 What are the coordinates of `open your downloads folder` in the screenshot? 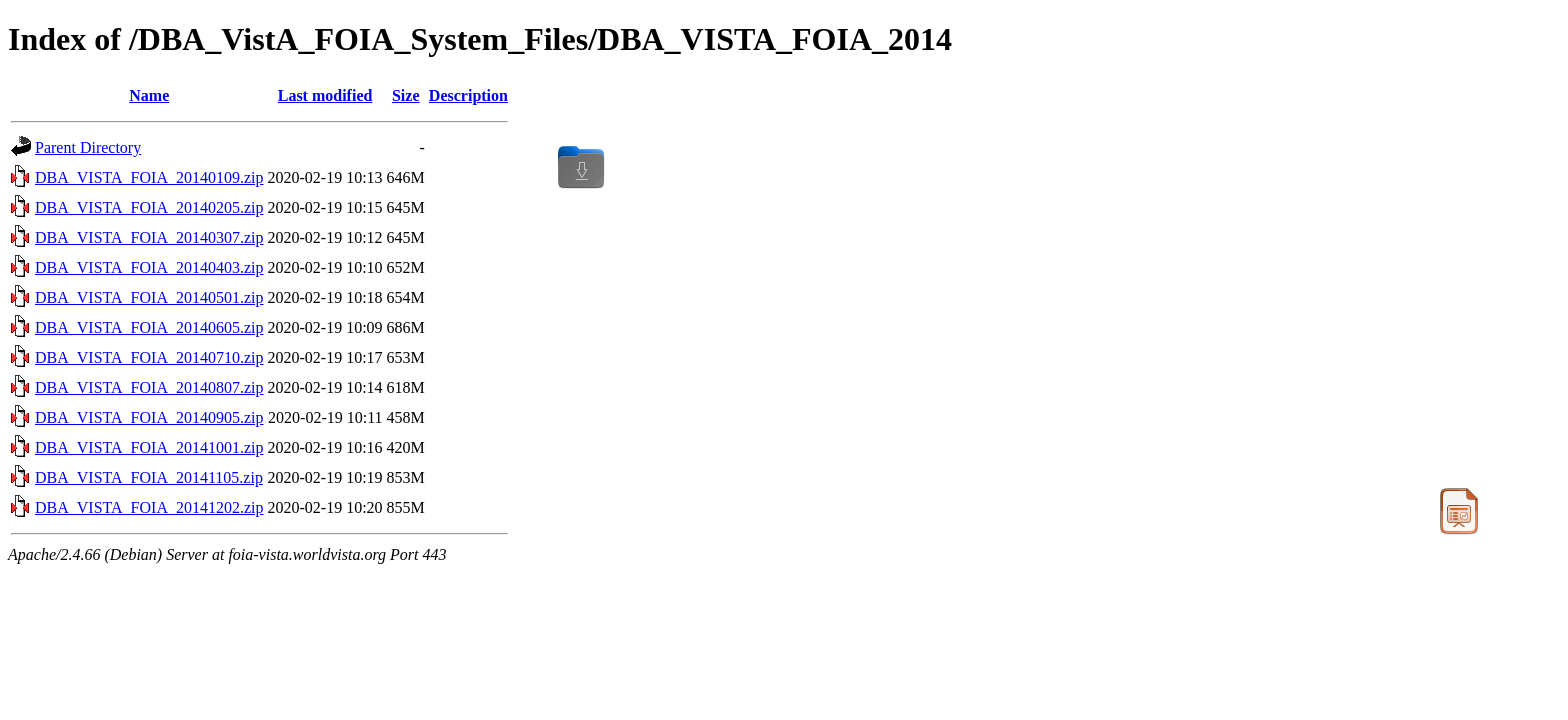 It's located at (581, 167).